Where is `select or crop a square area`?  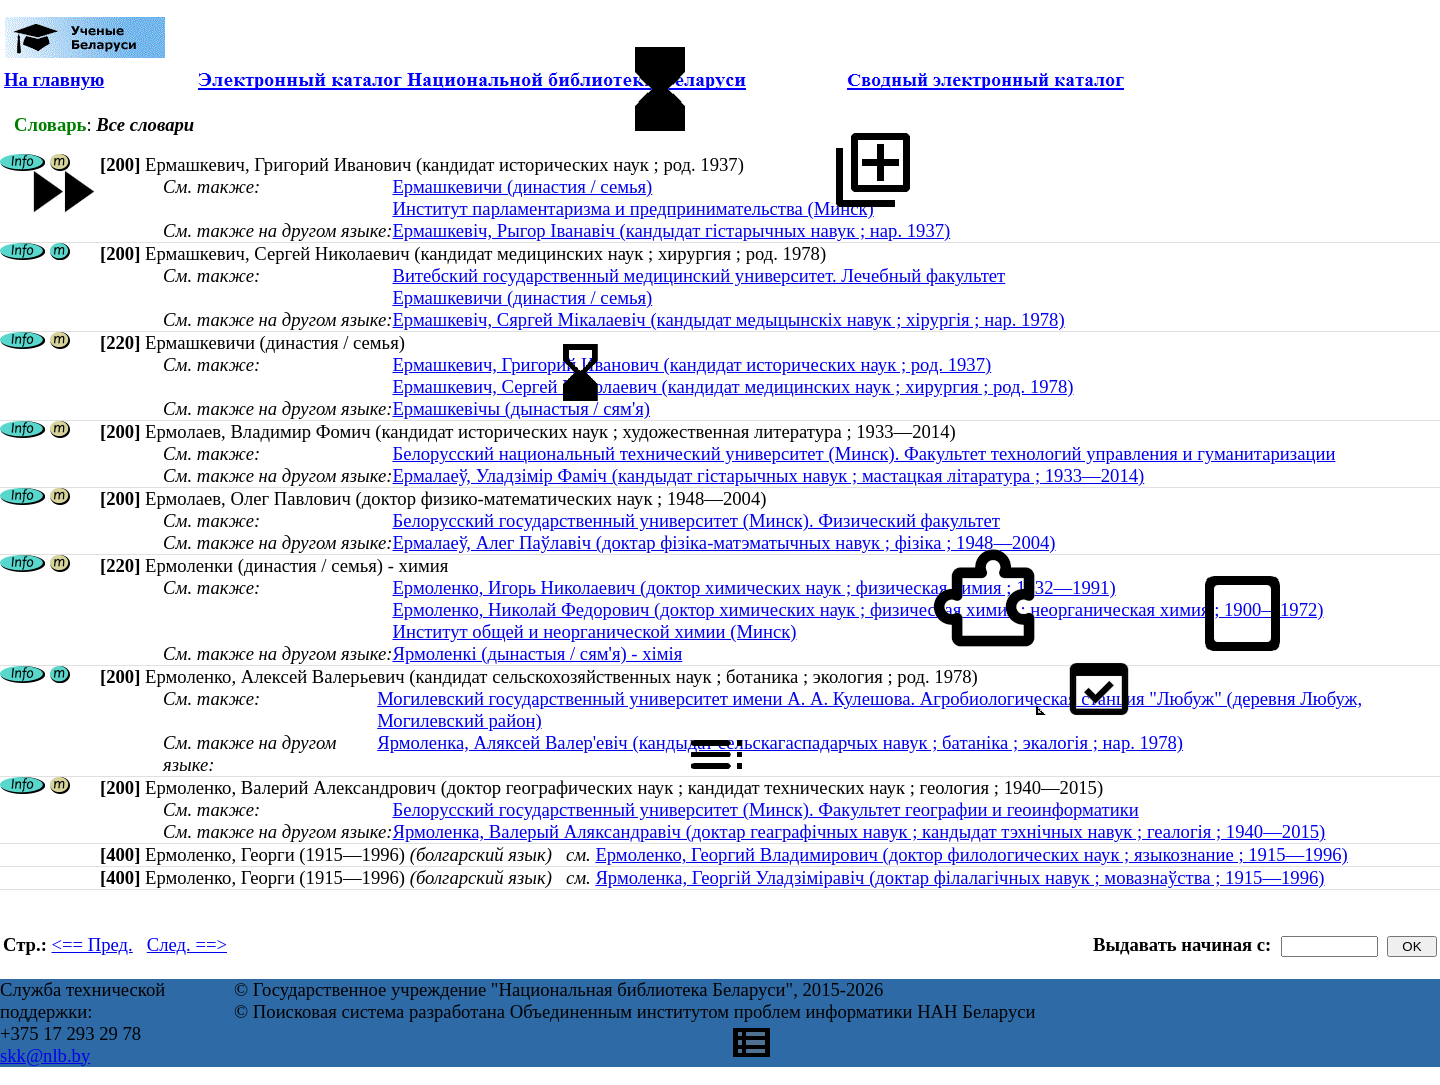 select or crop a square area is located at coordinates (1242, 613).